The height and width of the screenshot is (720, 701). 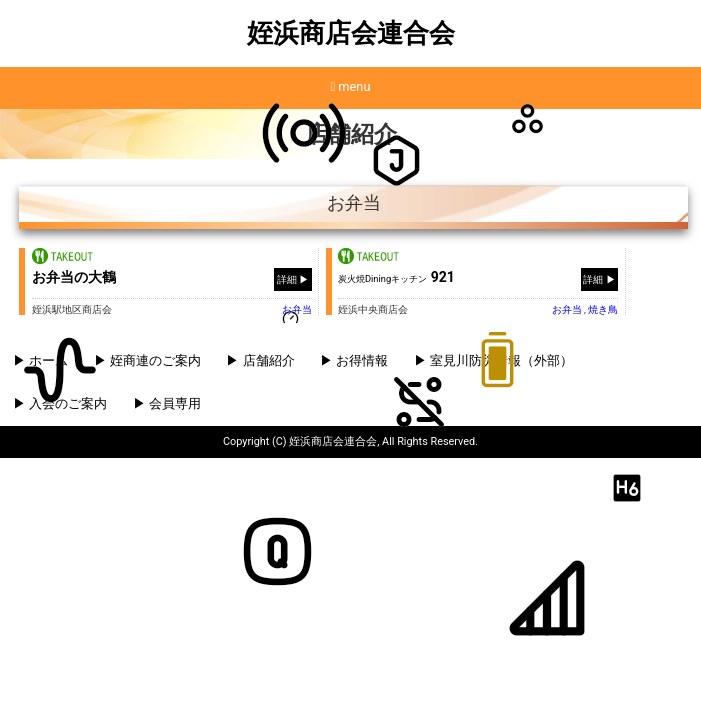 What do you see at coordinates (497, 360) in the screenshot?
I see `indicates battery is fully charged` at bounding box center [497, 360].